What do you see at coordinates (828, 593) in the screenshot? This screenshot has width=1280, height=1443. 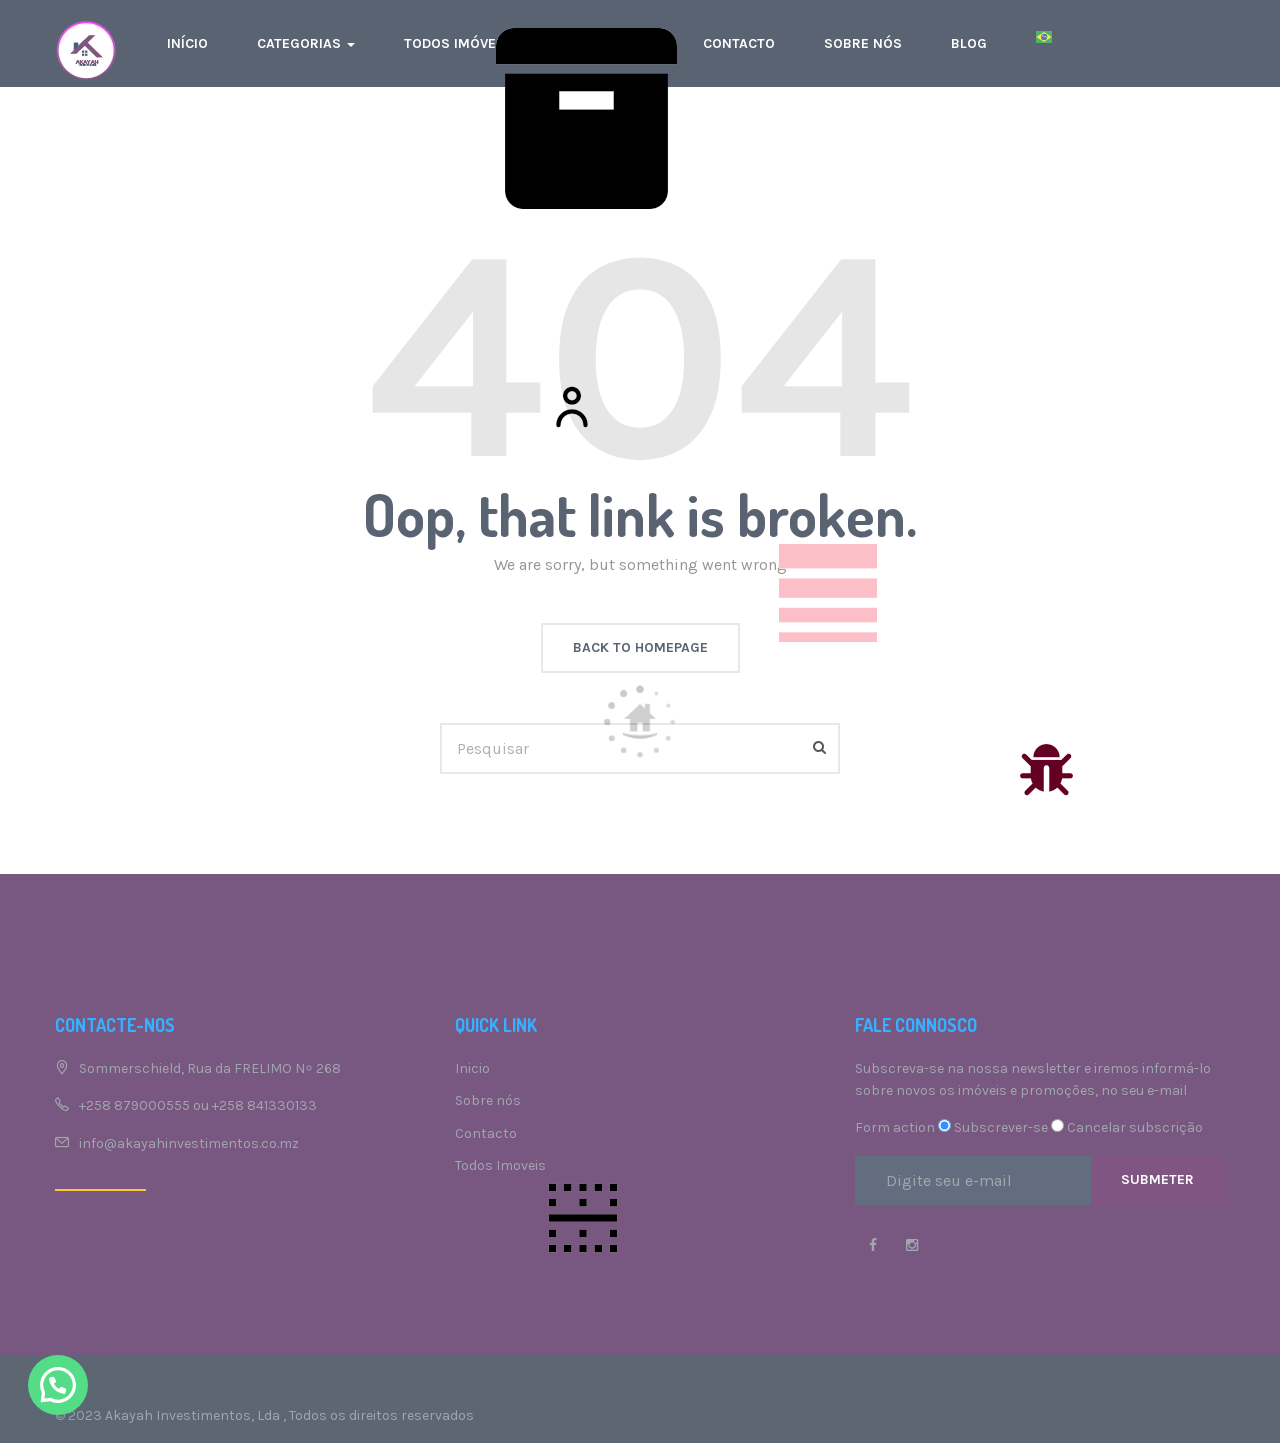 I see `adjust line or stroke thickness` at bounding box center [828, 593].